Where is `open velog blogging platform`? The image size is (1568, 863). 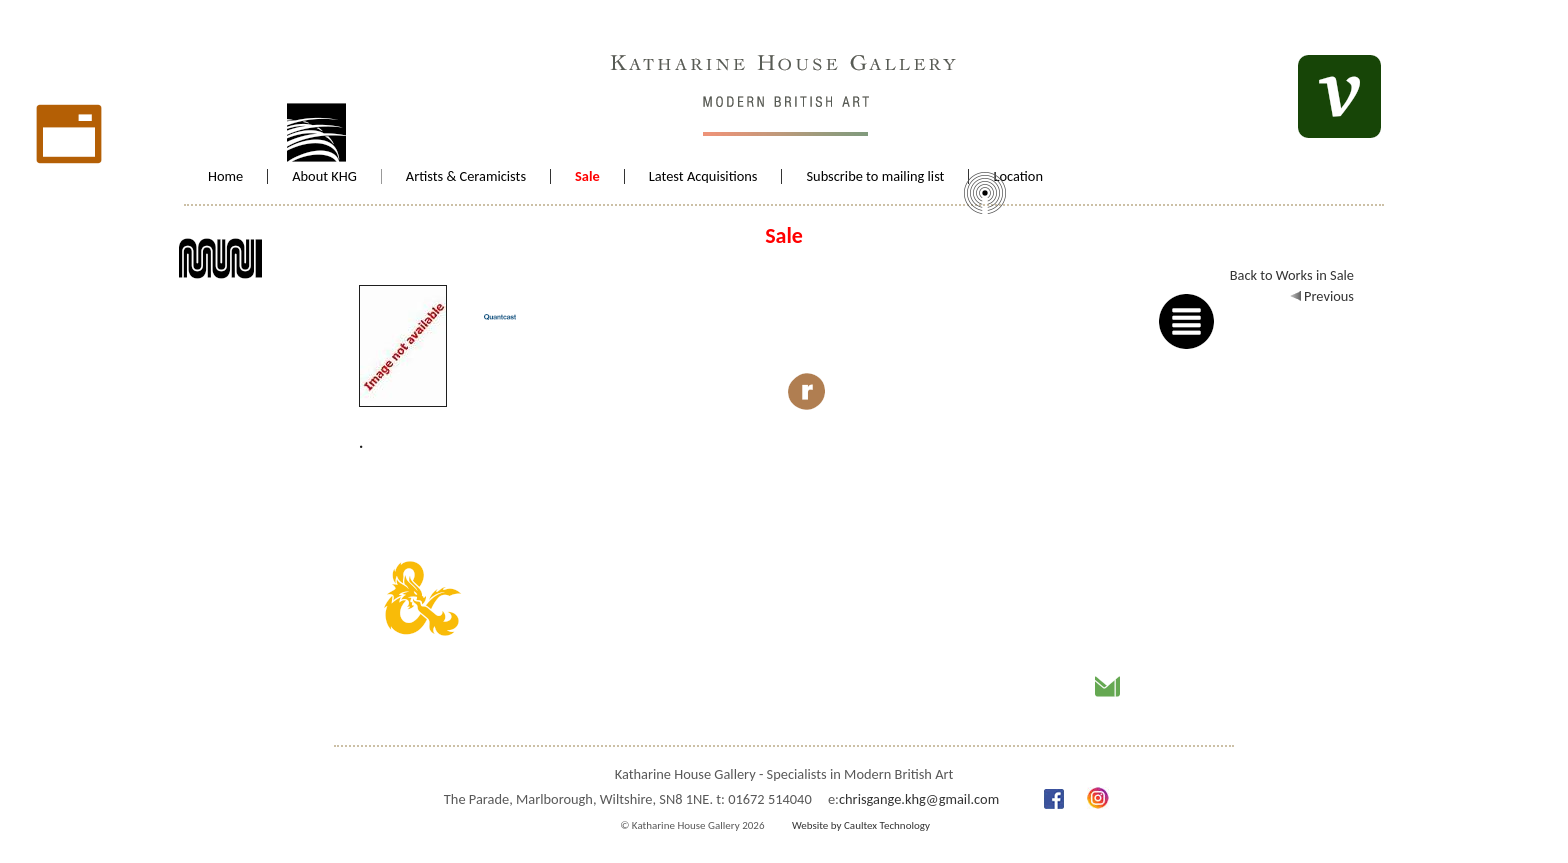 open velog blogging platform is located at coordinates (1339, 96).